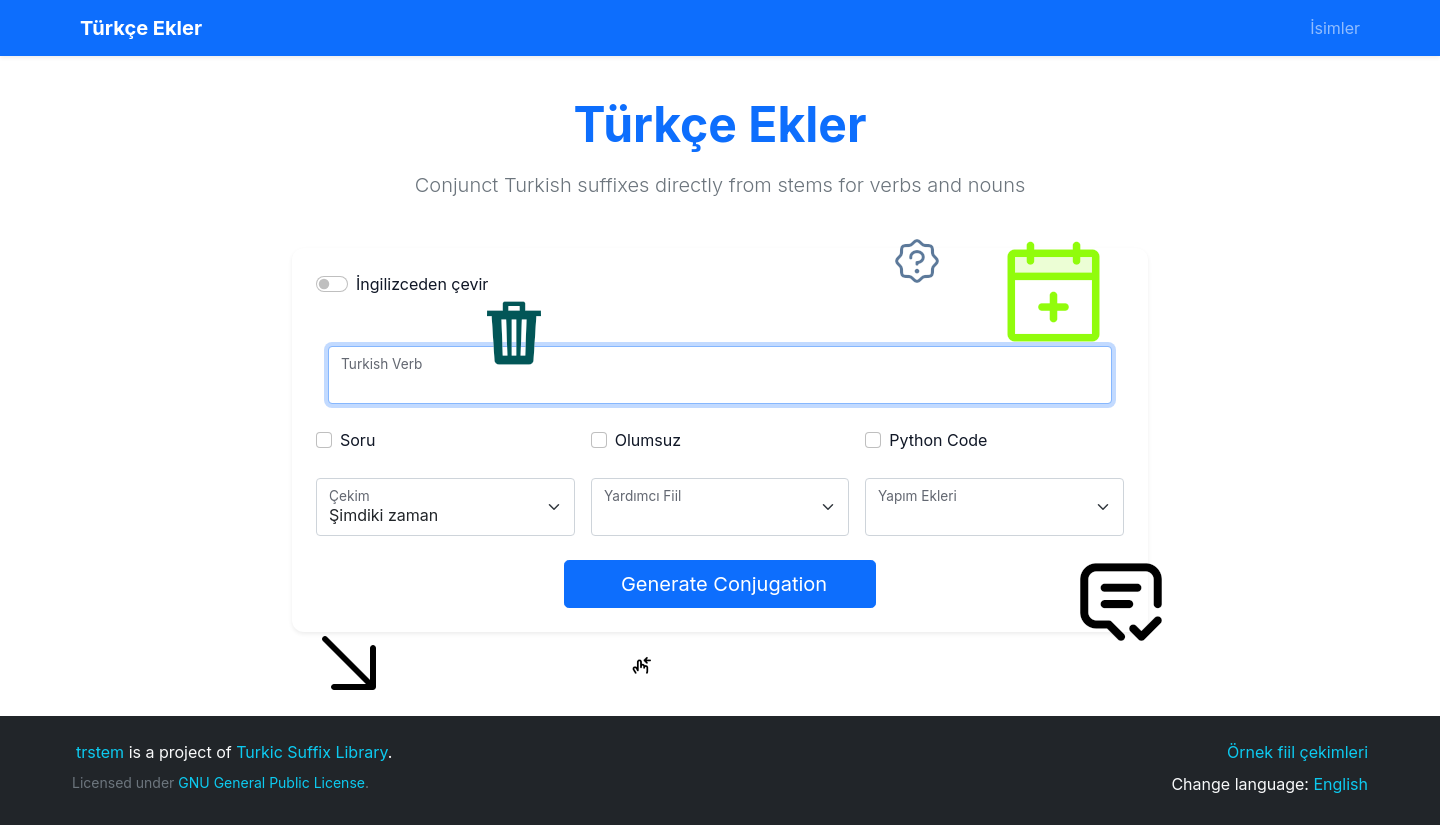  What do you see at coordinates (514, 333) in the screenshot?
I see `delete this item` at bounding box center [514, 333].